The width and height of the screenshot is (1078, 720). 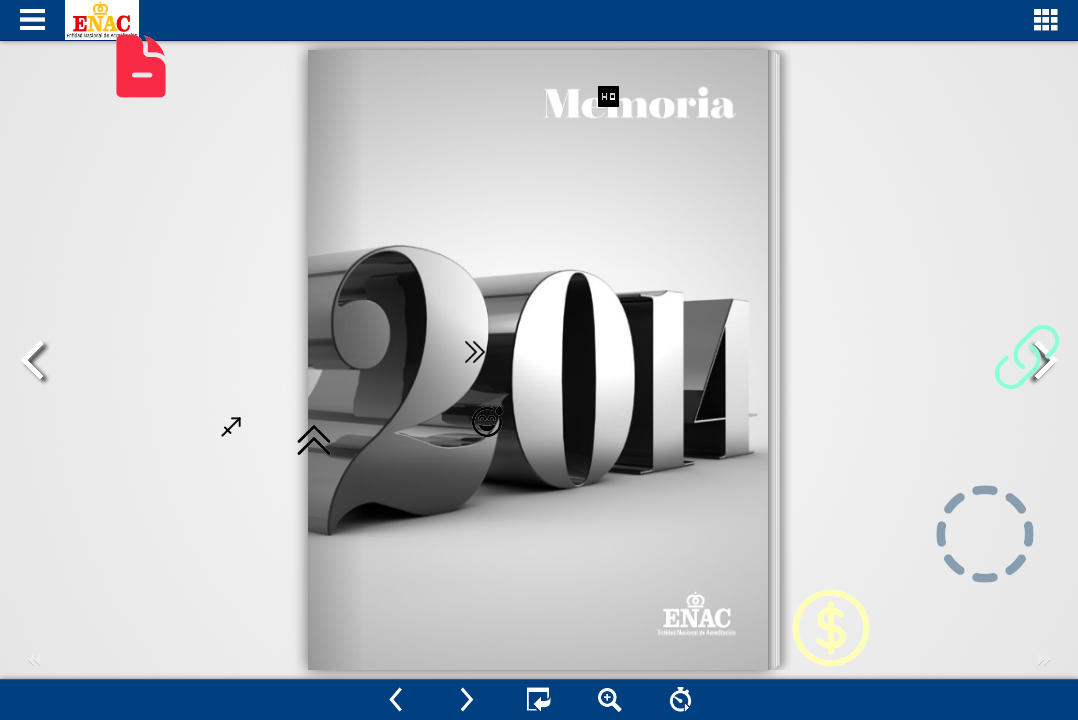 What do you see at coordinates (985, 534) in the screenshot?
I see `indicates a pending or in-progress state` at bounding box center [985, 534].